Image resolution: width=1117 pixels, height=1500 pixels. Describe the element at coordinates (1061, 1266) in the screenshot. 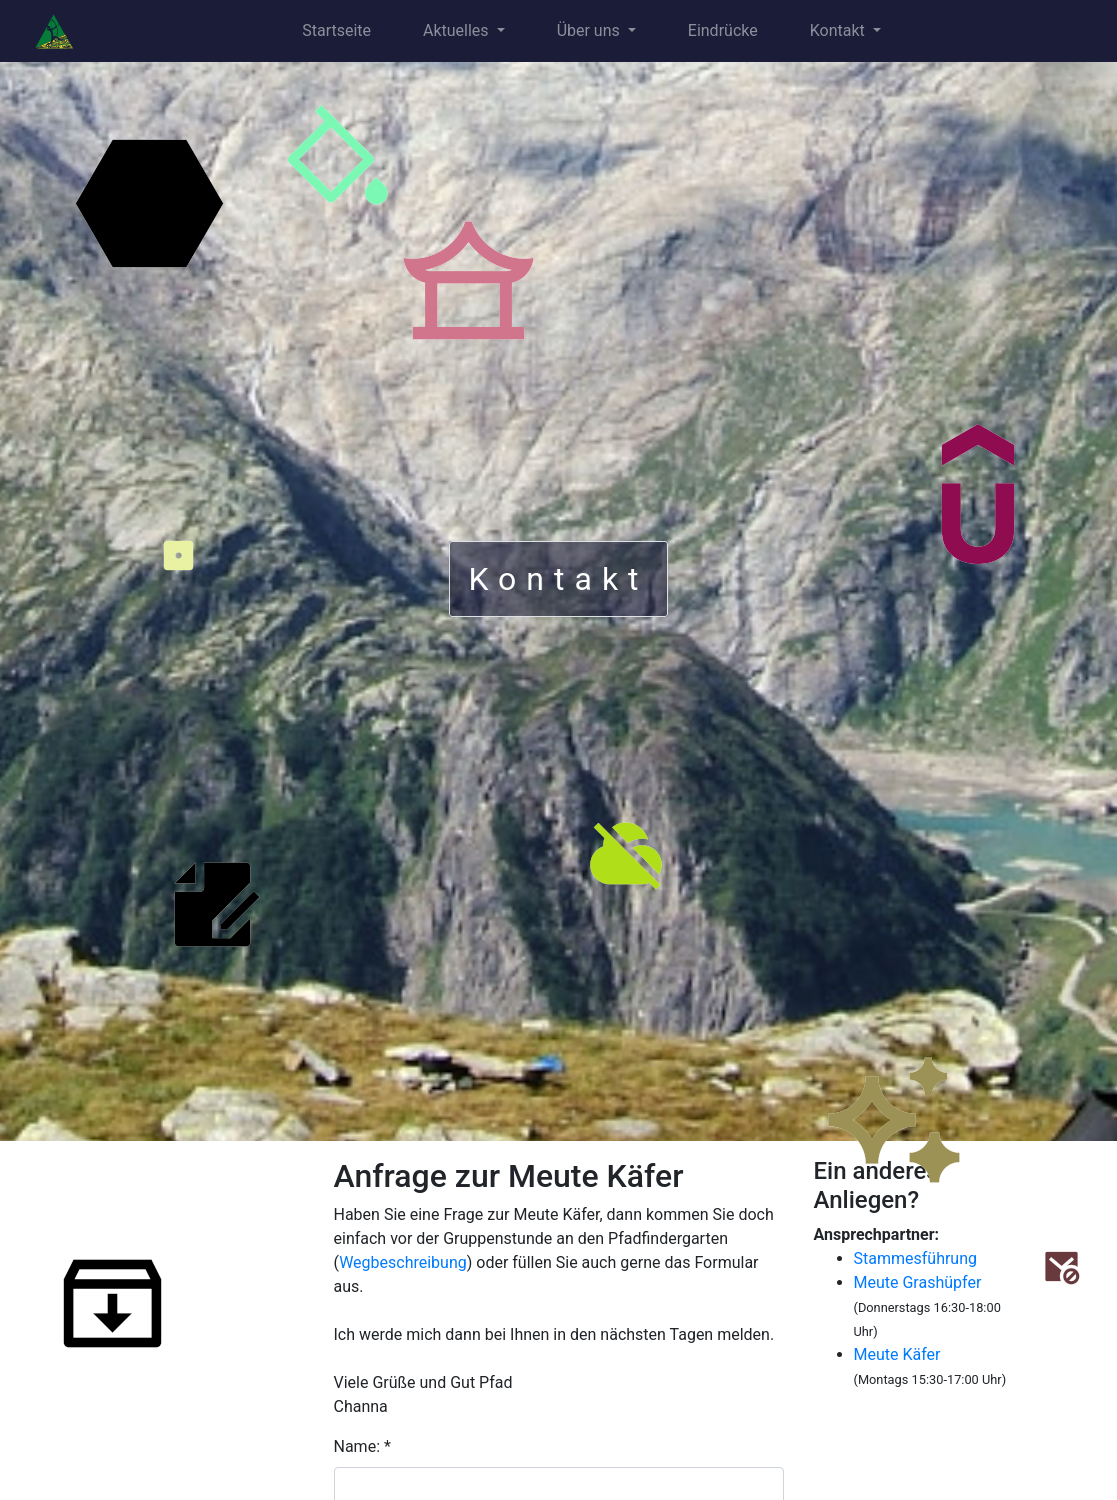

I see `blocked or spam email indicator` at that location.